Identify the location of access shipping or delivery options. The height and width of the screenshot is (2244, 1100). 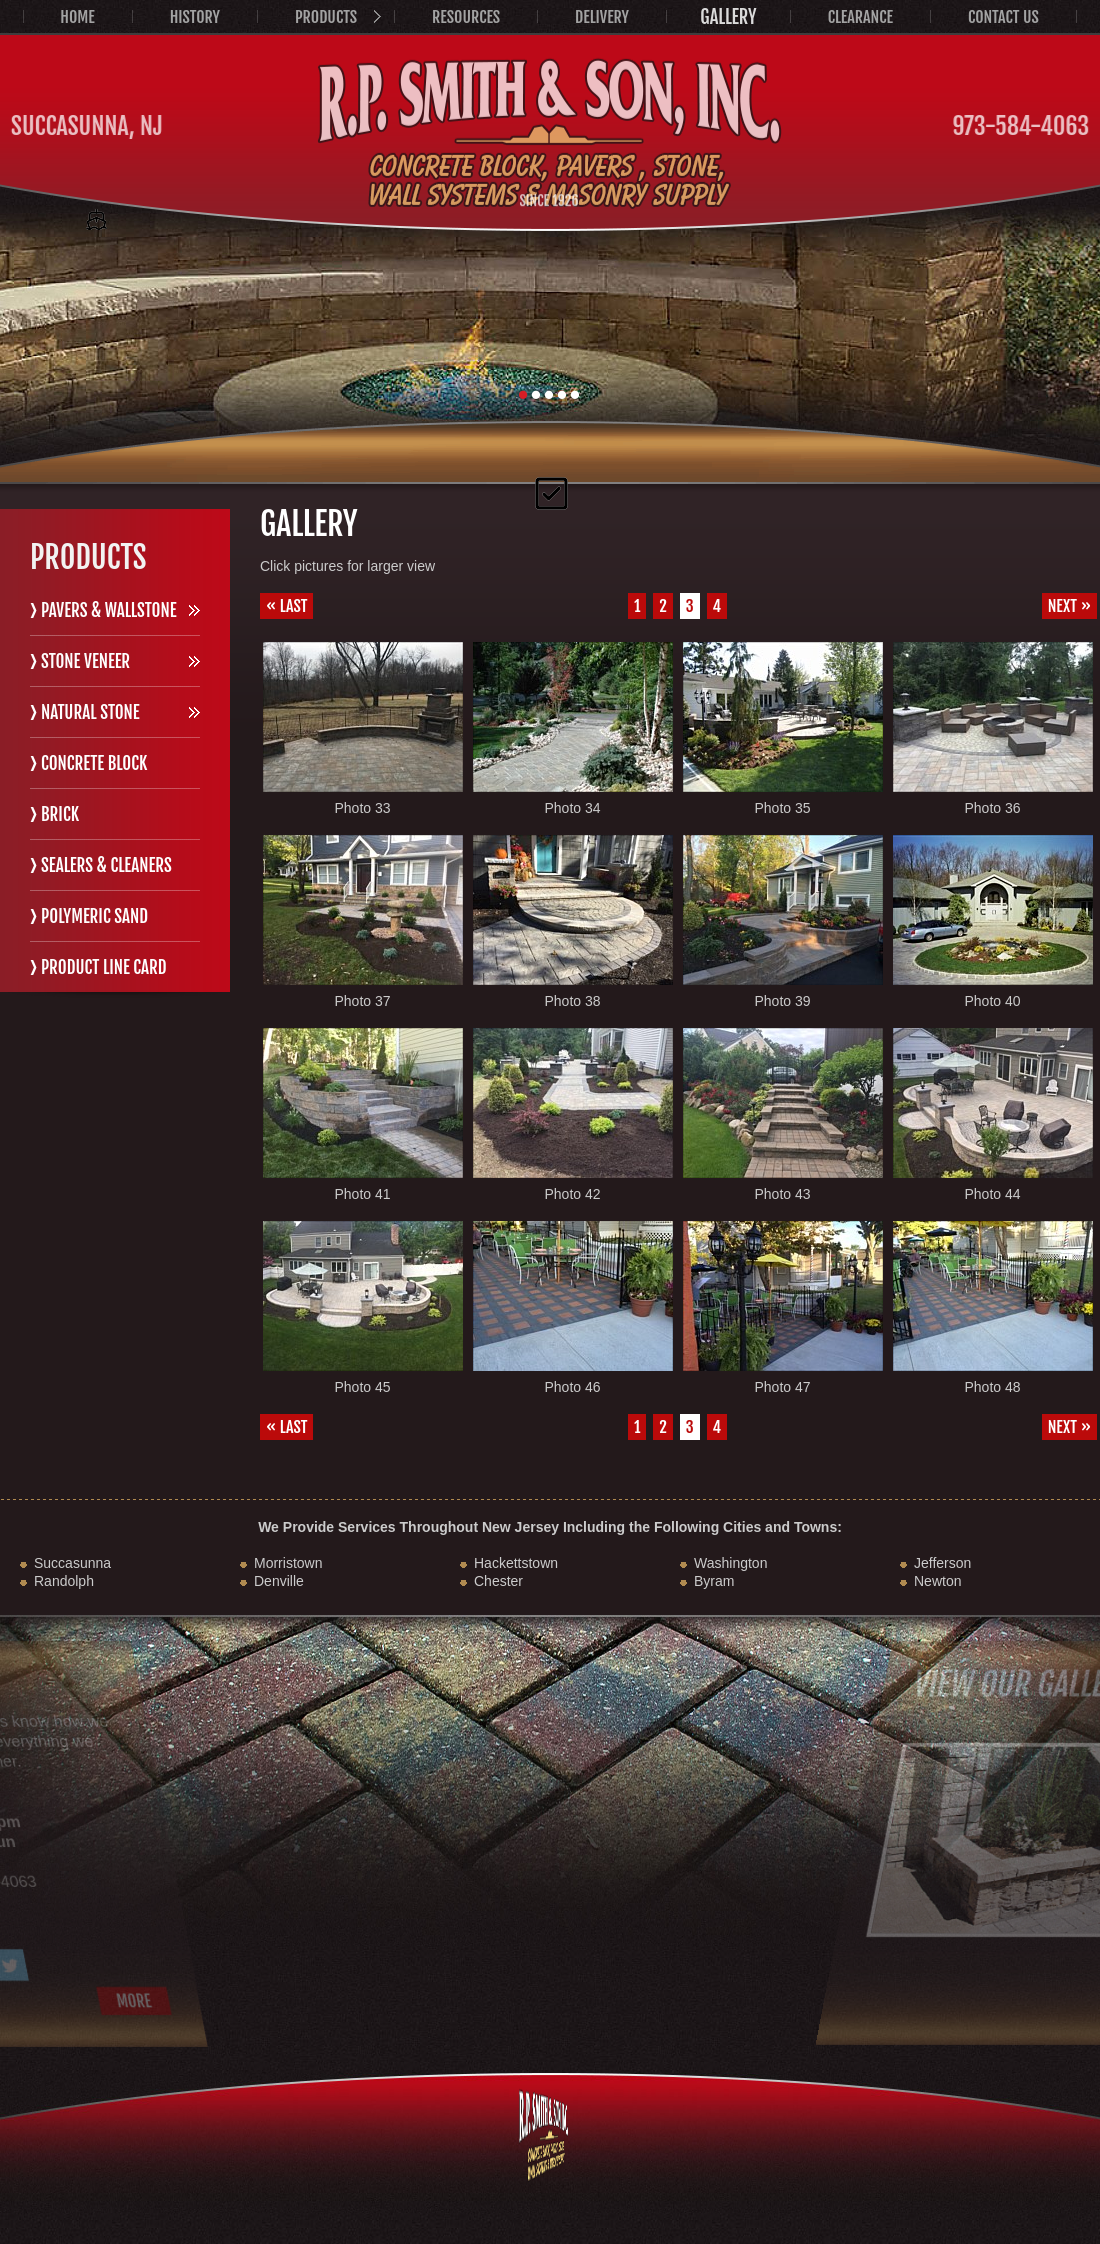
(96, 219).